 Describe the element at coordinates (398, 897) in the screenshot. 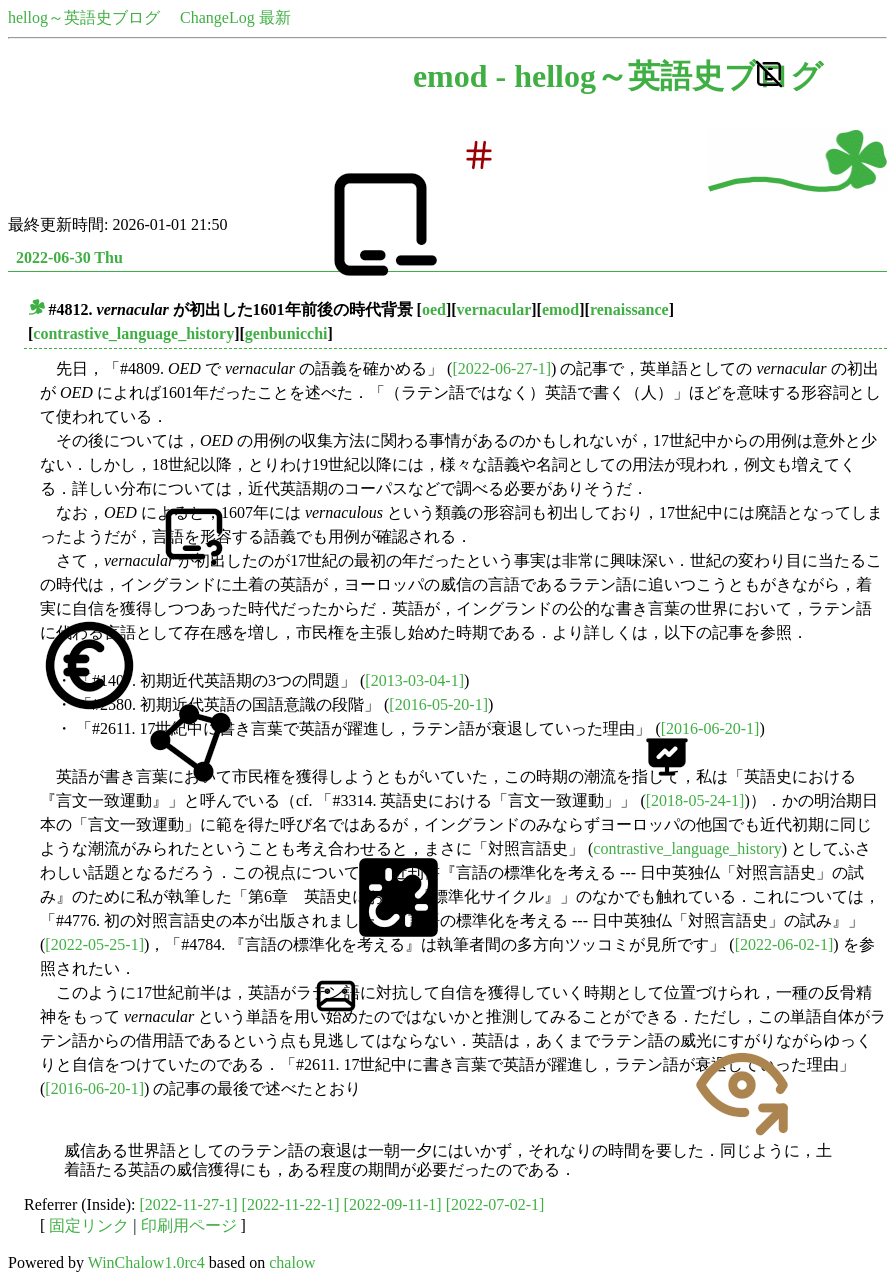

I see `disconnect or unlink a connected account` at that location.